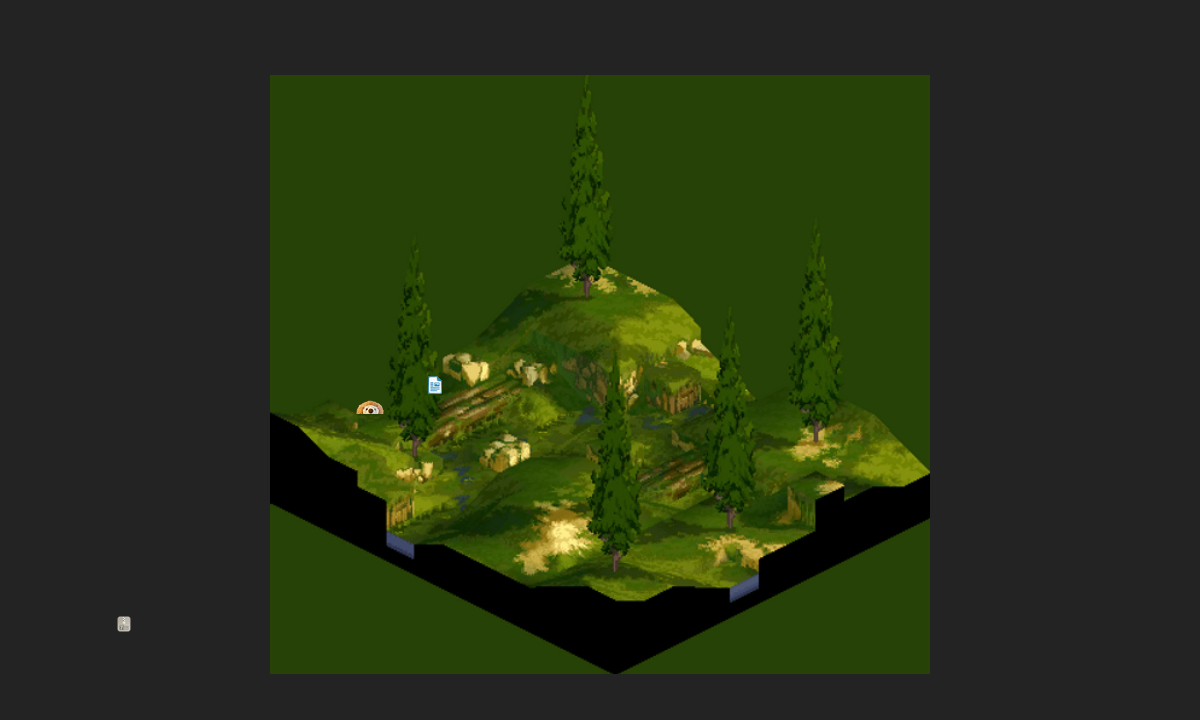 The width and height of the screenshot is (1200, 720). Describe the element at coordinates (435, 385) in the screenshot. I see `open a libreoffice writer document` at that location.